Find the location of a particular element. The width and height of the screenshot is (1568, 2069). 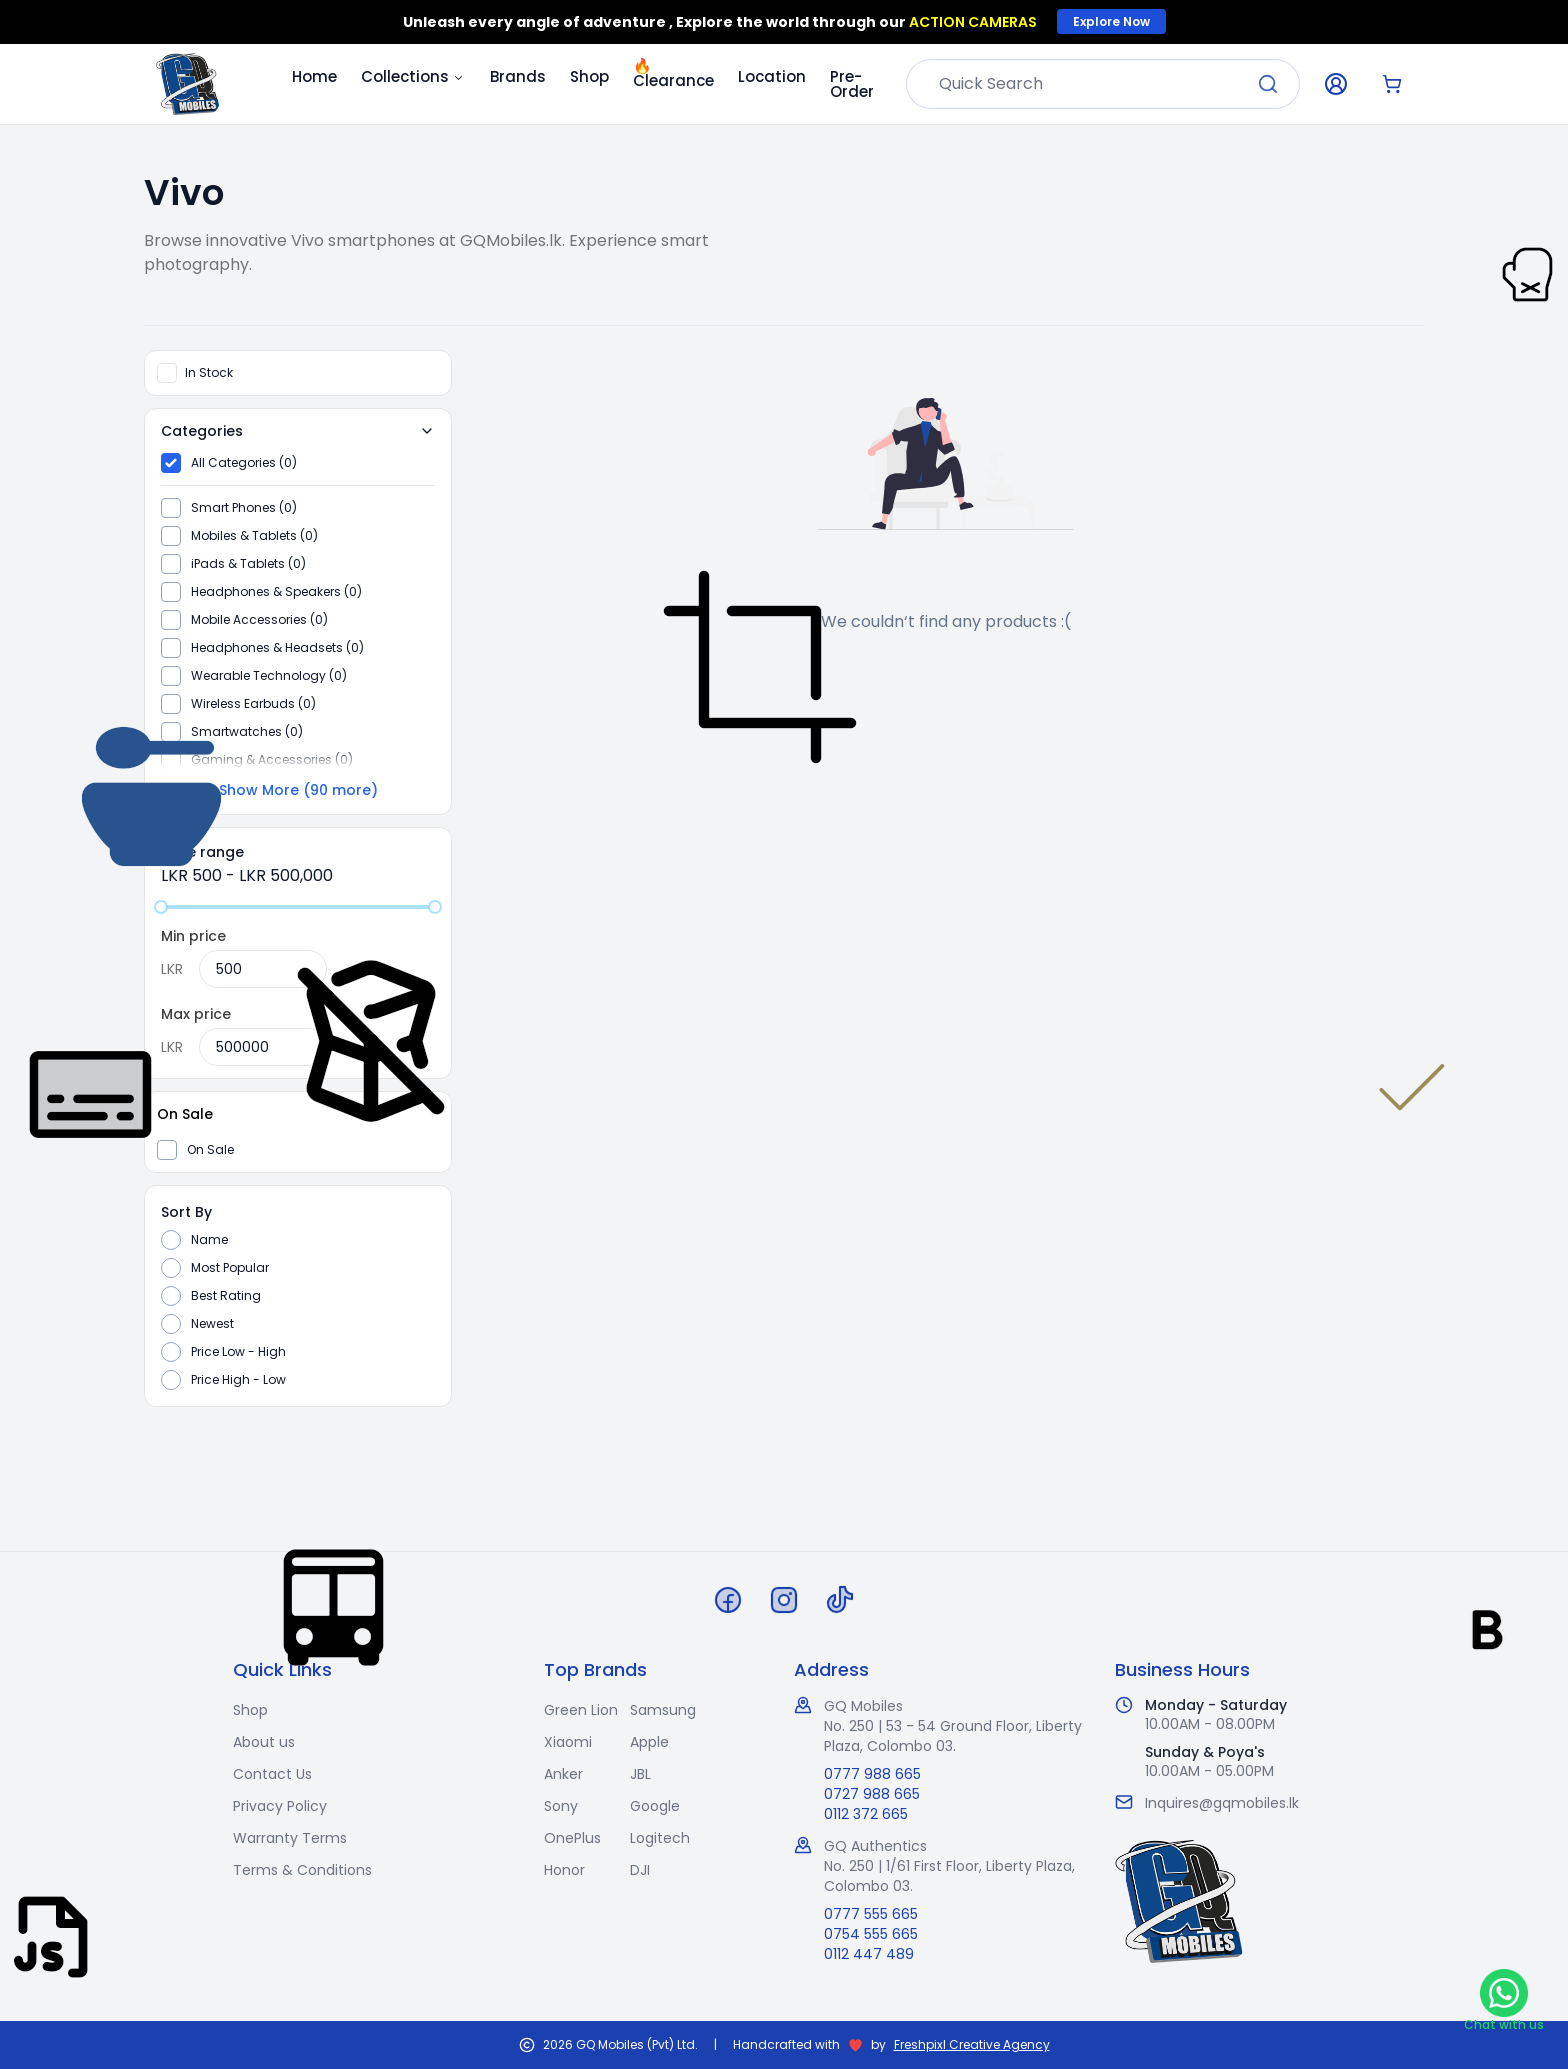

crop an image or photo is located at coordinates (760, 667).